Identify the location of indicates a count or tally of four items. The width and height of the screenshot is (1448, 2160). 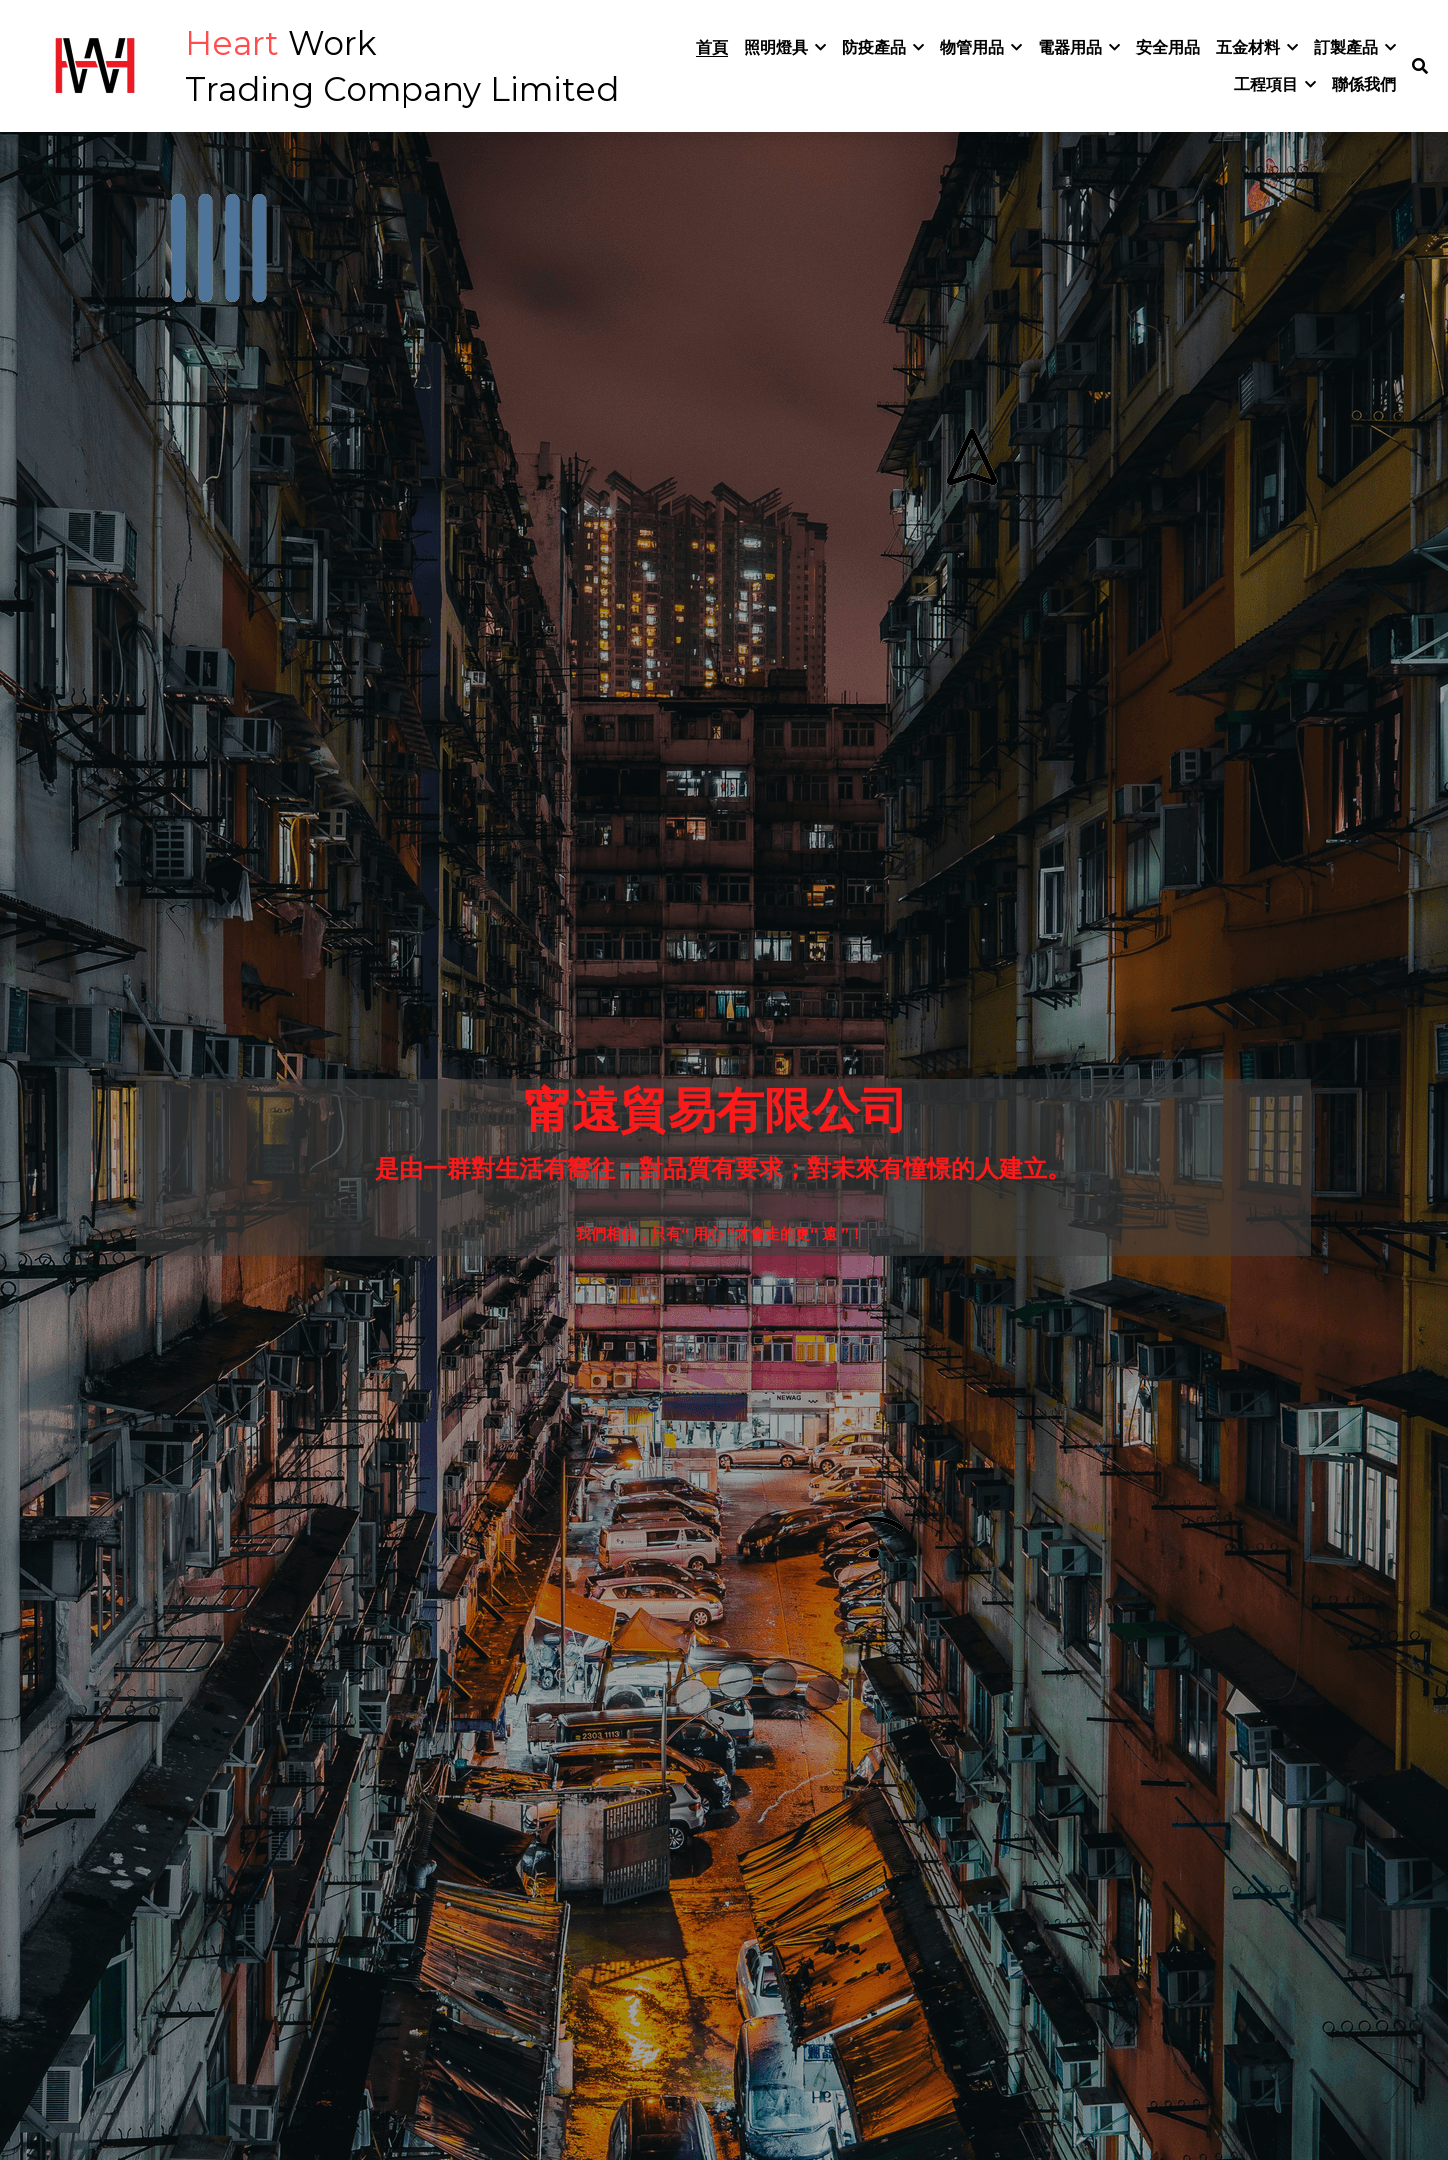
(219, 248).